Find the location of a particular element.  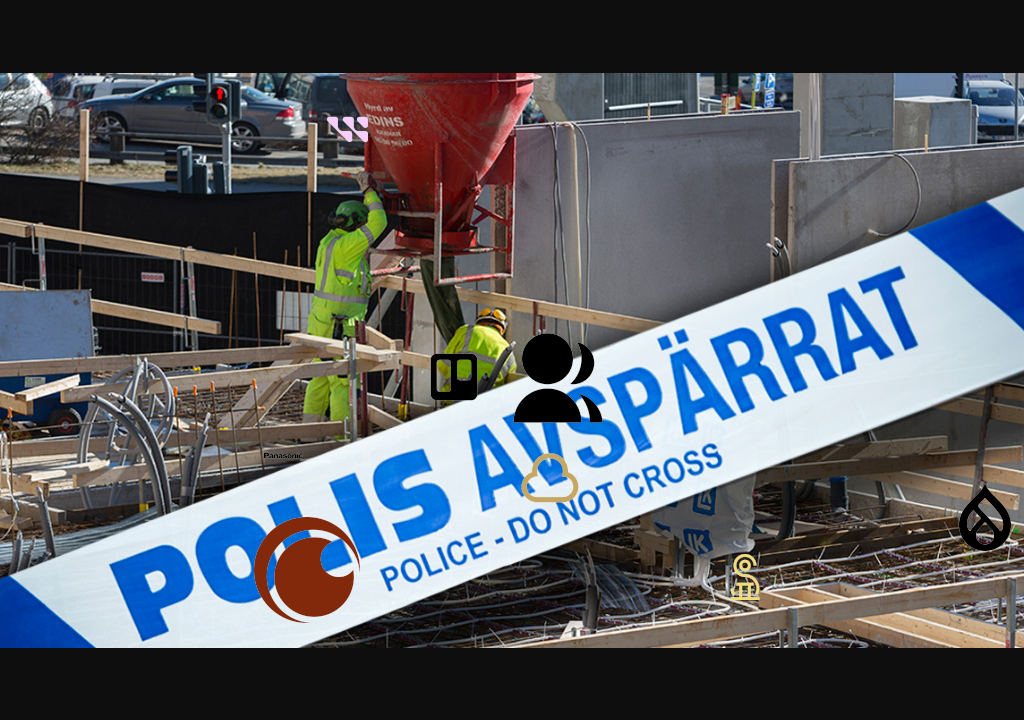

panasonic brand logo is located at coordinates (283, 455).